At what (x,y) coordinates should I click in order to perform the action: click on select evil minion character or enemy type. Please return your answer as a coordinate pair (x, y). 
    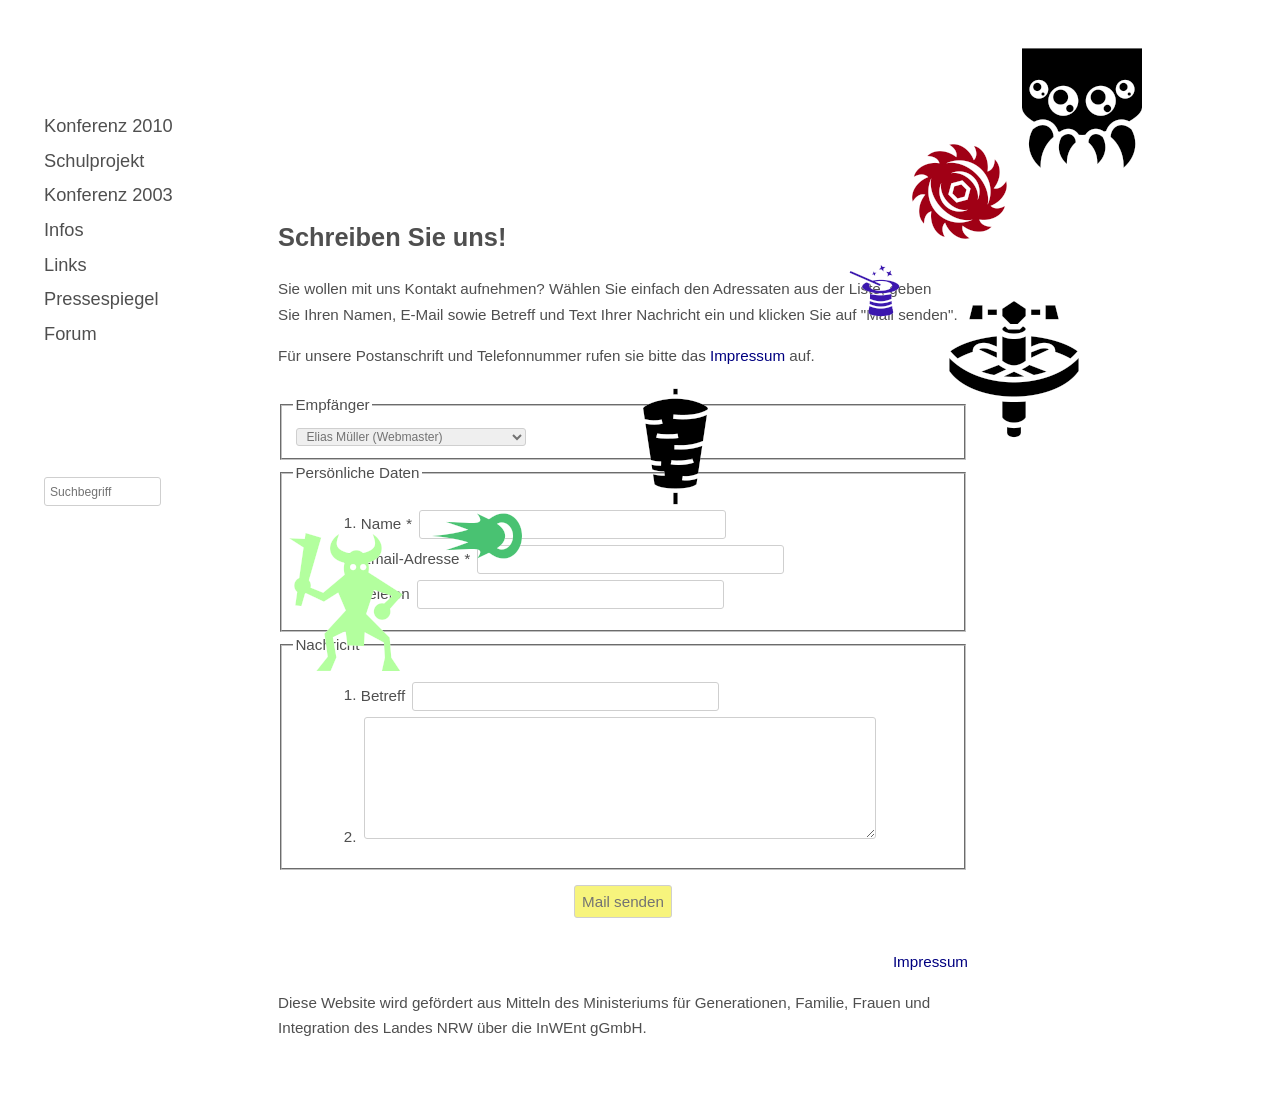
    Looking at the image, I should click on (346, 602).